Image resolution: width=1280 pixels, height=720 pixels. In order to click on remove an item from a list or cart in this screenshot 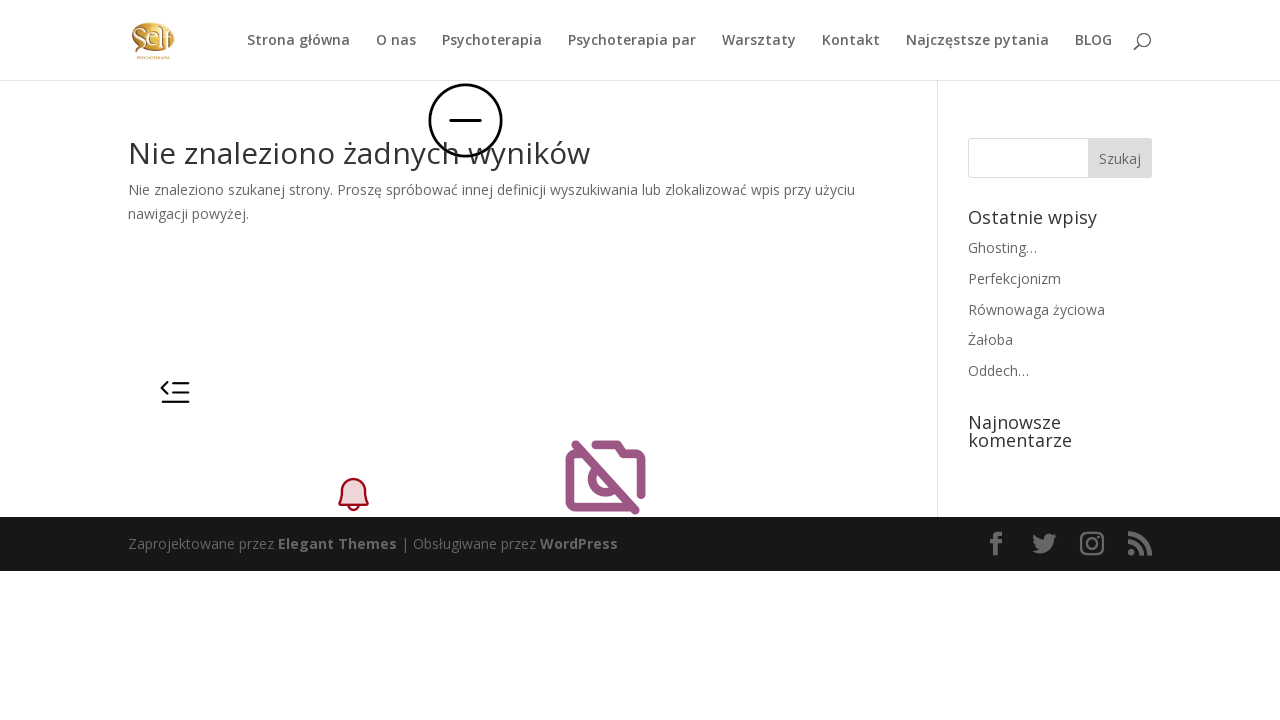, I will do `click(465, 120)`.